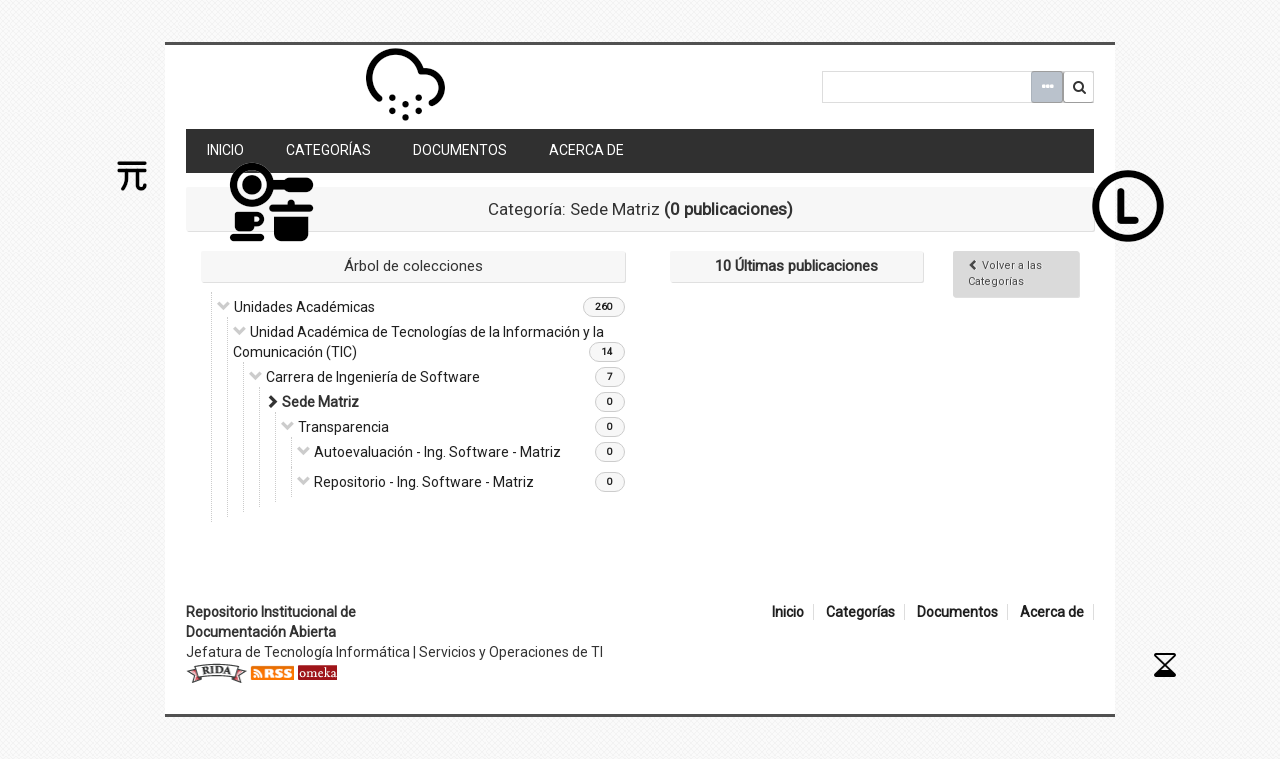 The width and height of the screenshot is (1280, 759). I want to click on indicates snowy weather conditions, so click(405, 84).